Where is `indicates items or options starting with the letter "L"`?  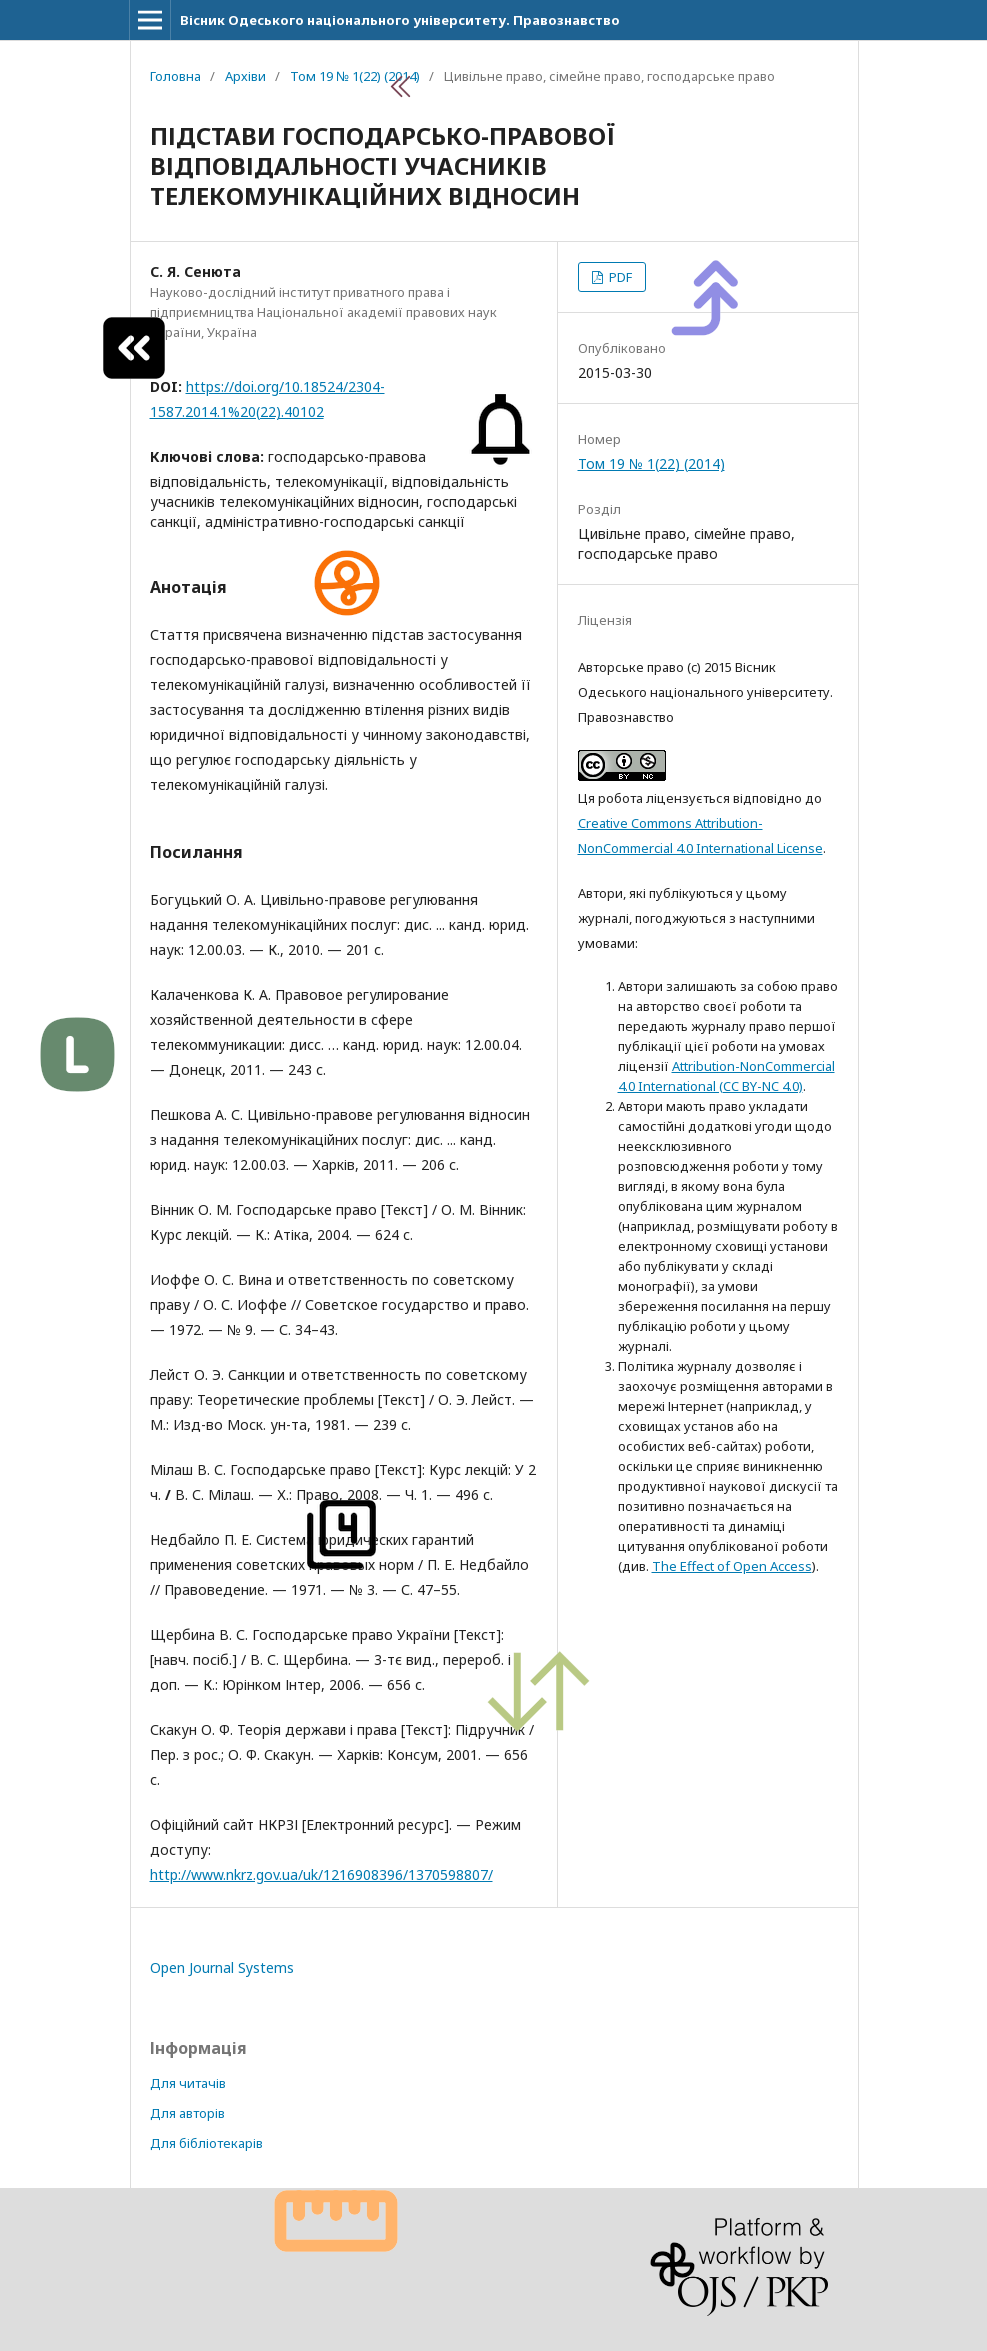 indicates items or options starting with the letter "L" is located at coordinates (77, 1054).